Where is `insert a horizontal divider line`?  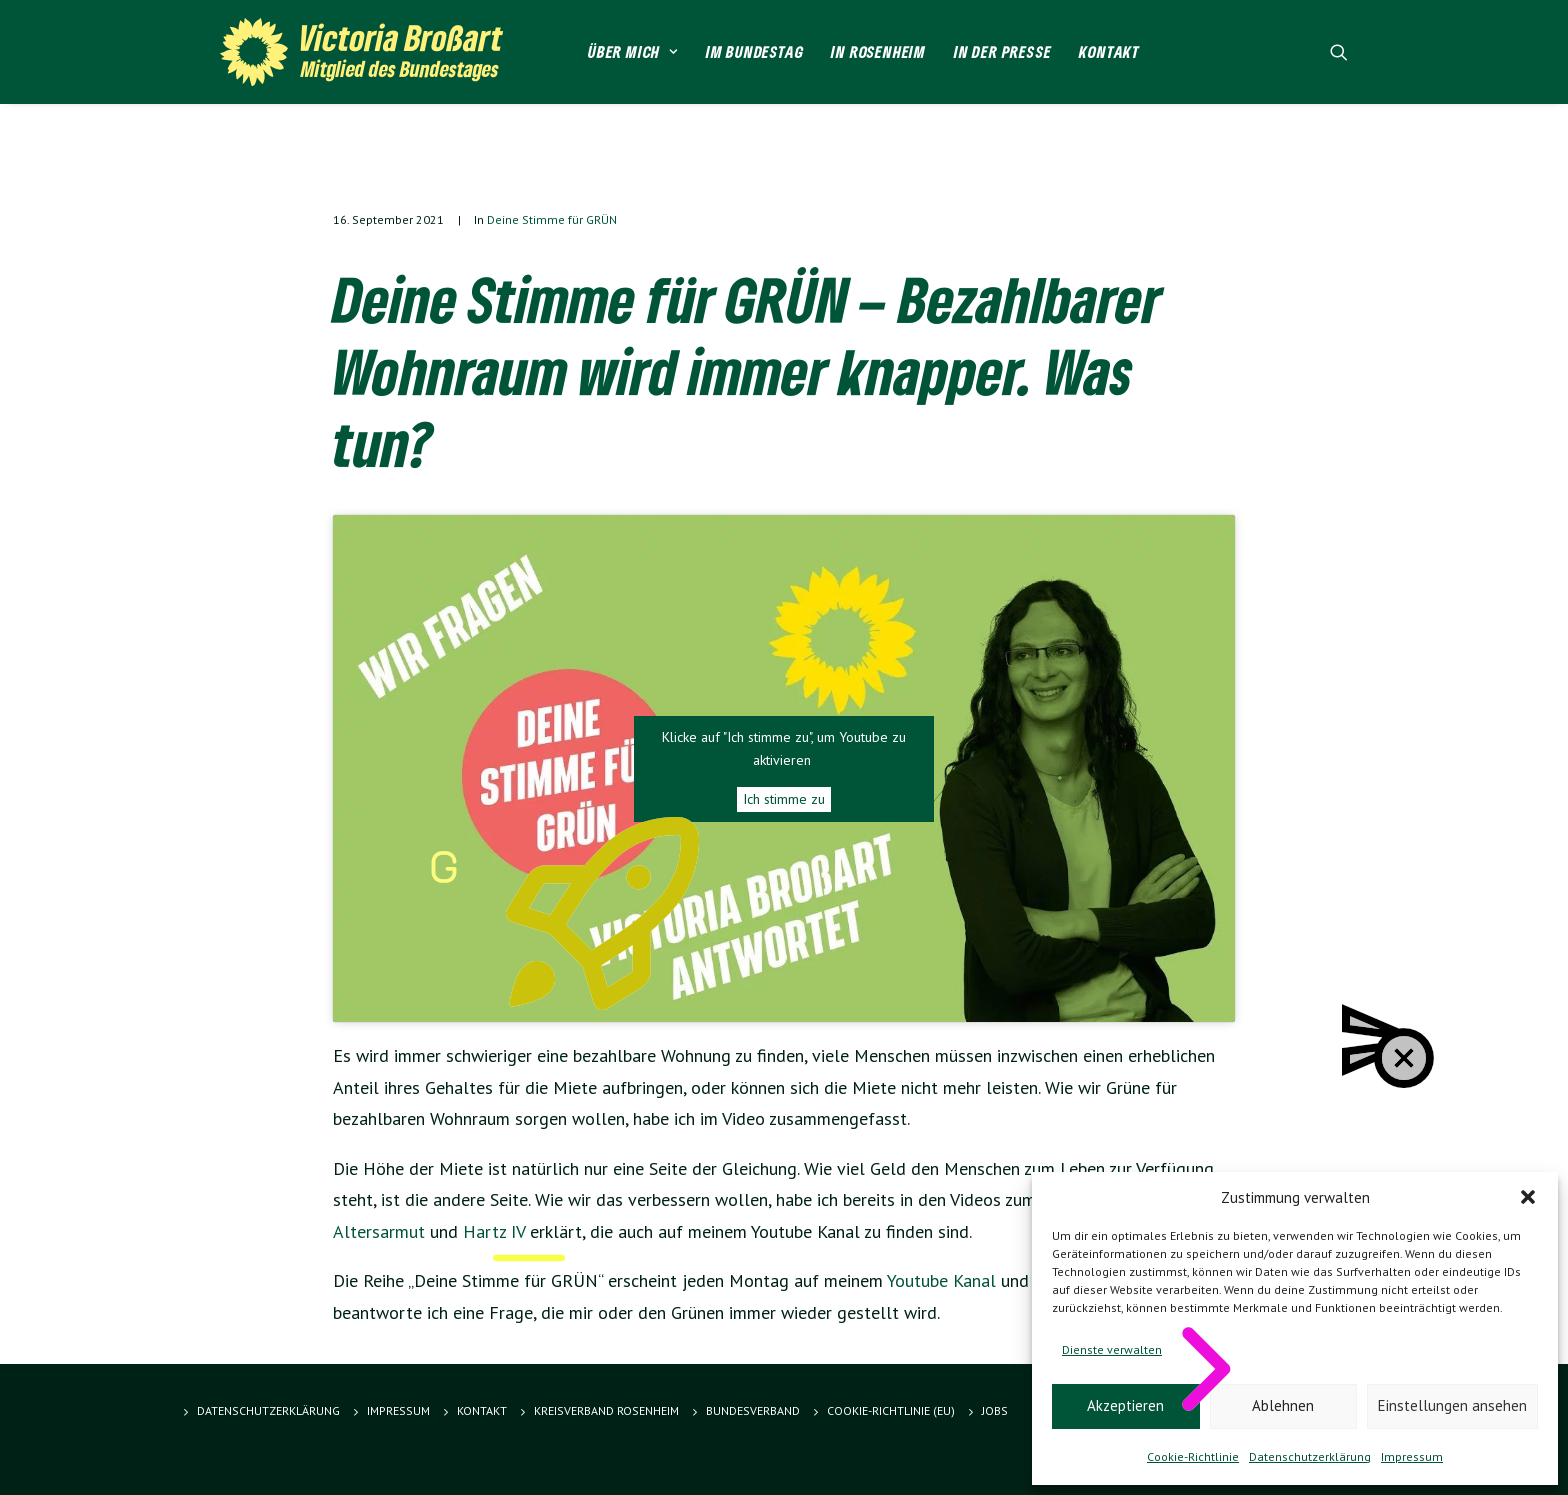 insert a horizontal divider line is located at coordinates (529, 1259).